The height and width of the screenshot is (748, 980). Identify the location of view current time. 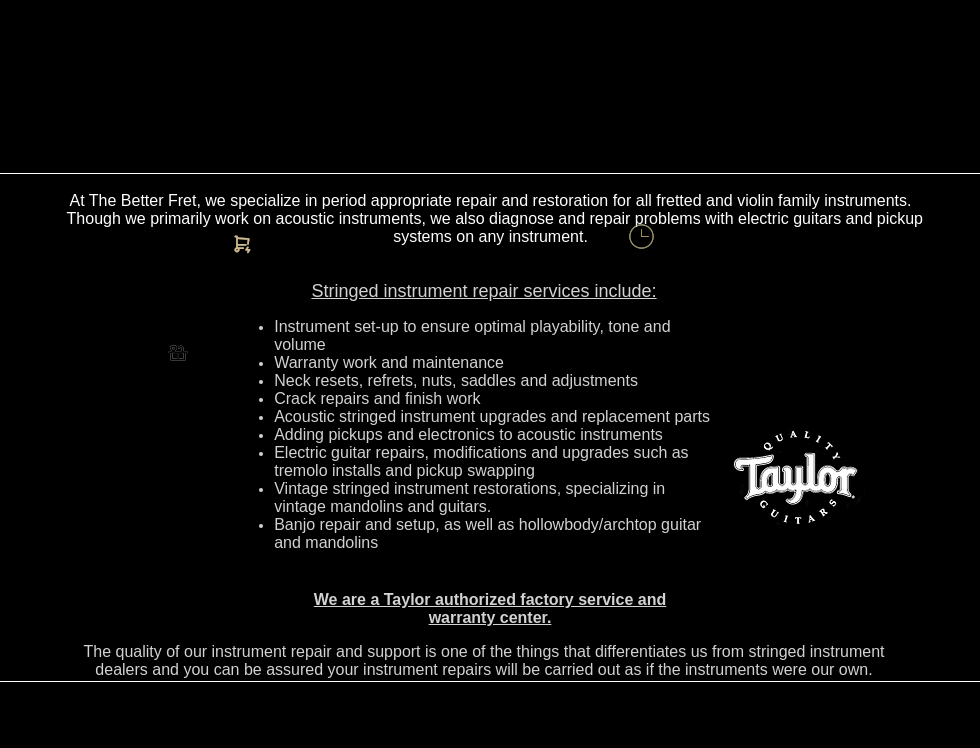
(641, 236).